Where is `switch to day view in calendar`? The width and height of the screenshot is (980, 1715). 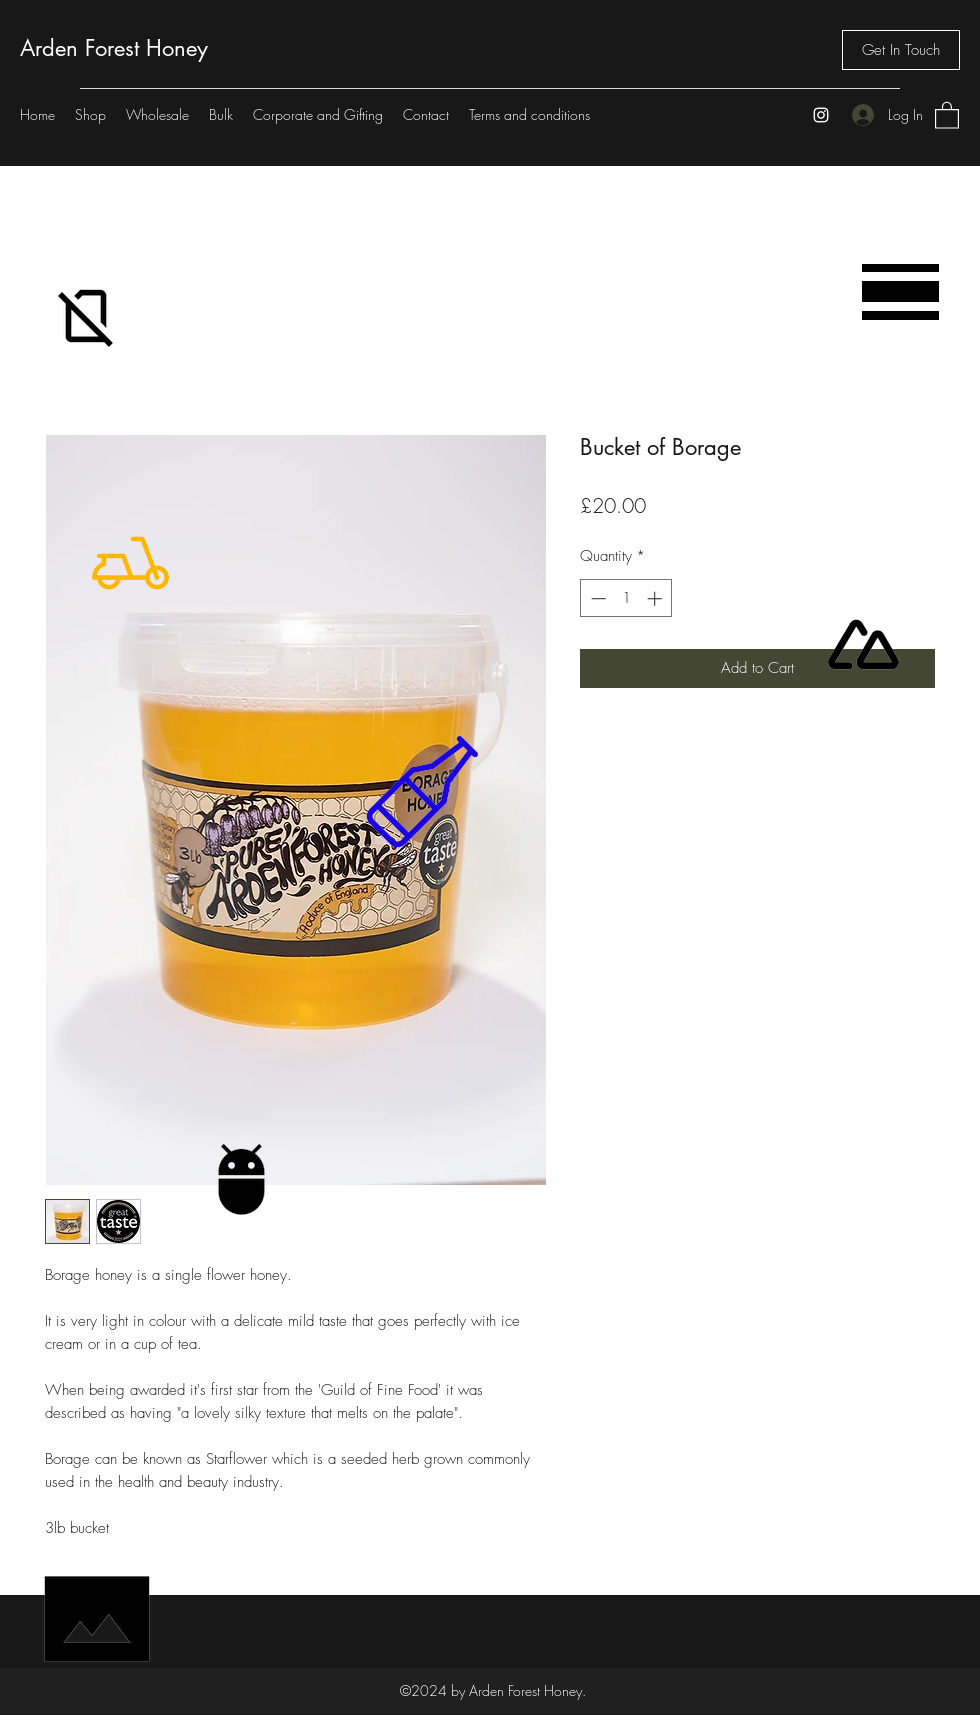
switch to day view in calendar is located at coordinates (900, 289).